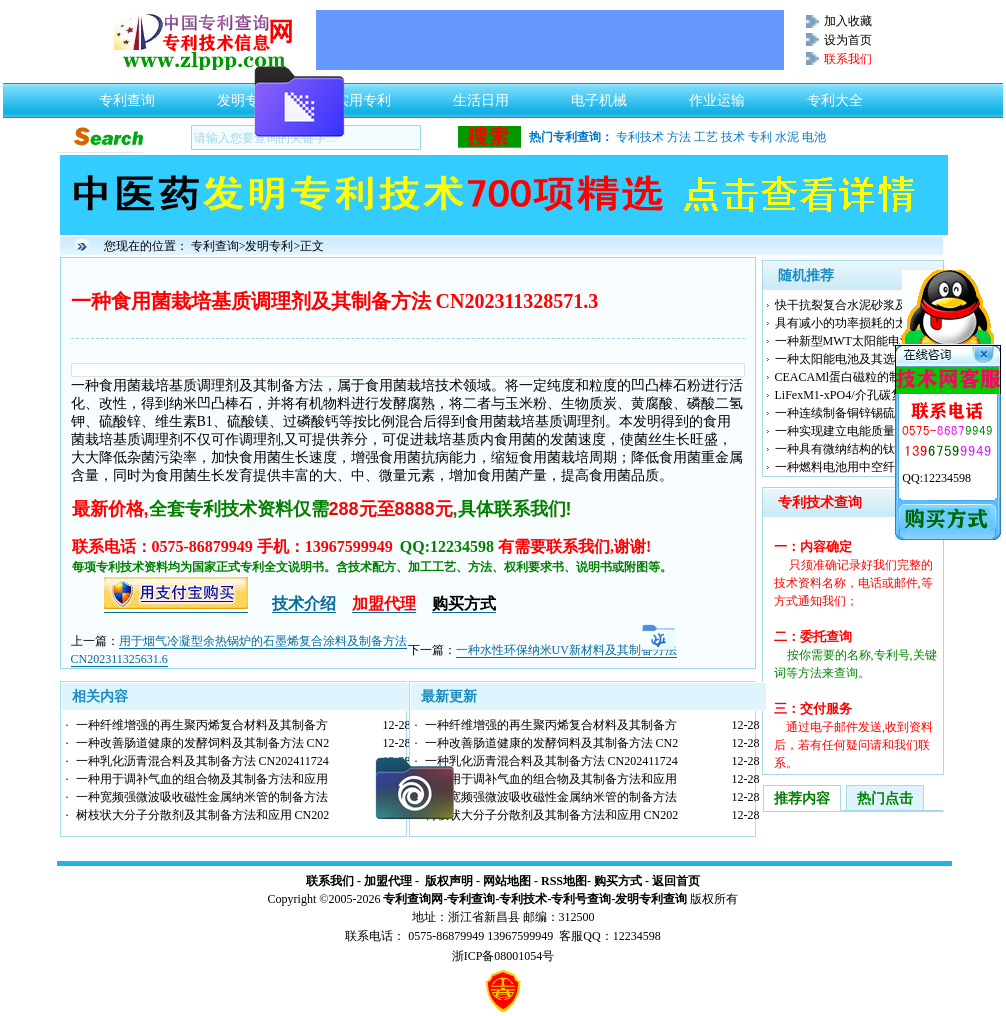  I want to click on folder containing VSCodium projects or files, so click(658, 638).